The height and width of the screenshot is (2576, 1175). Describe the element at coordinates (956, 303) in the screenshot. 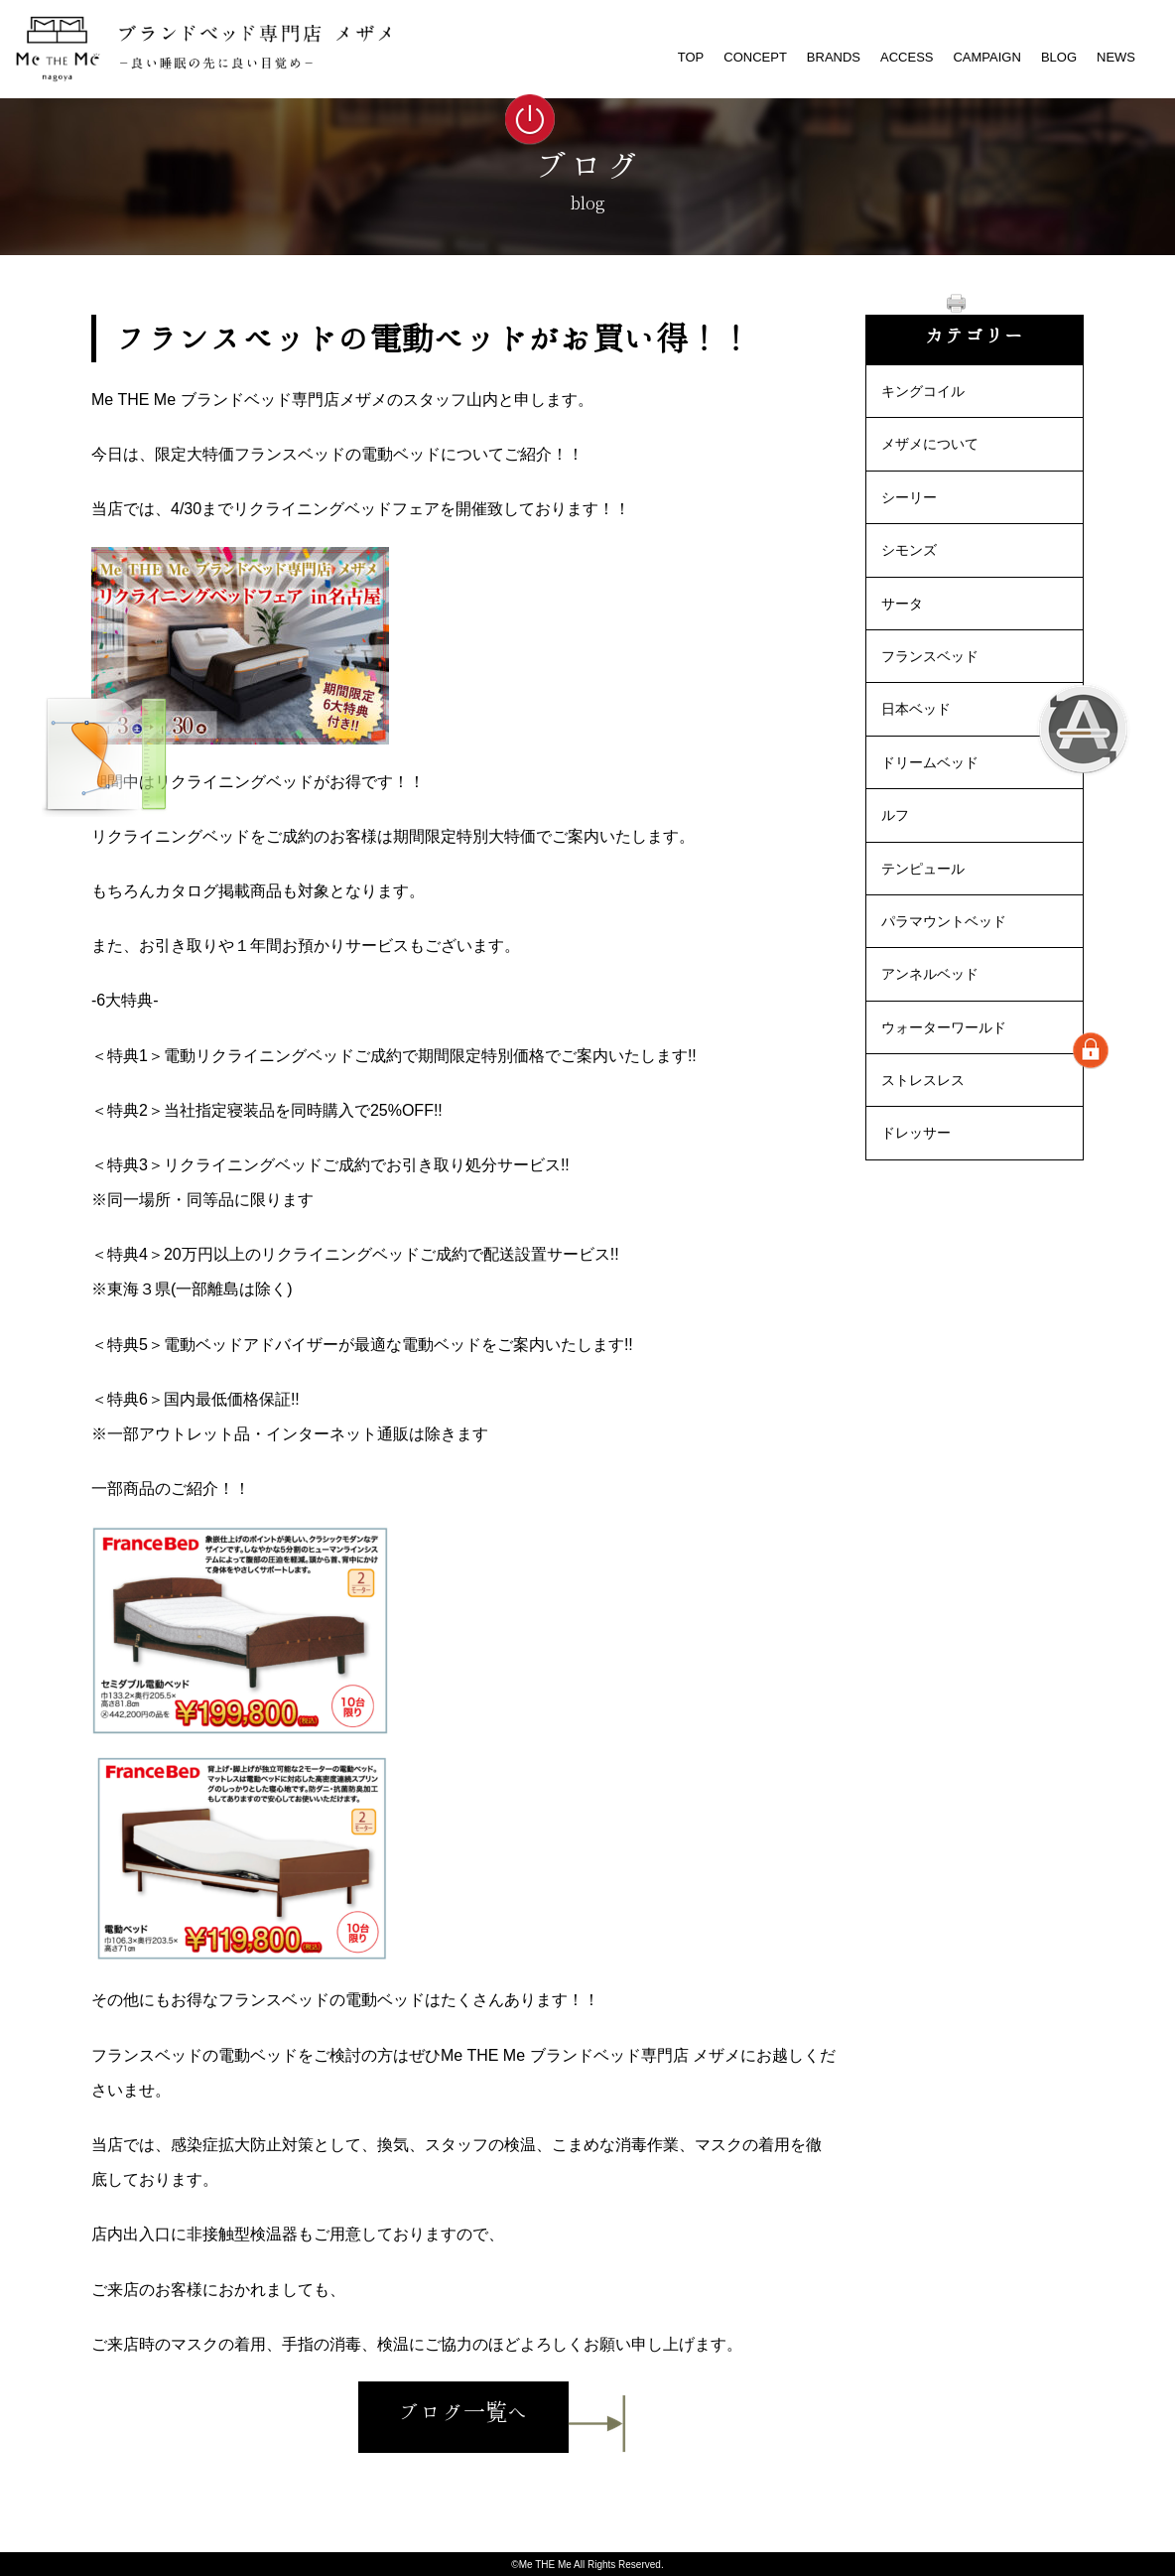

I see `print the current document` at that location.